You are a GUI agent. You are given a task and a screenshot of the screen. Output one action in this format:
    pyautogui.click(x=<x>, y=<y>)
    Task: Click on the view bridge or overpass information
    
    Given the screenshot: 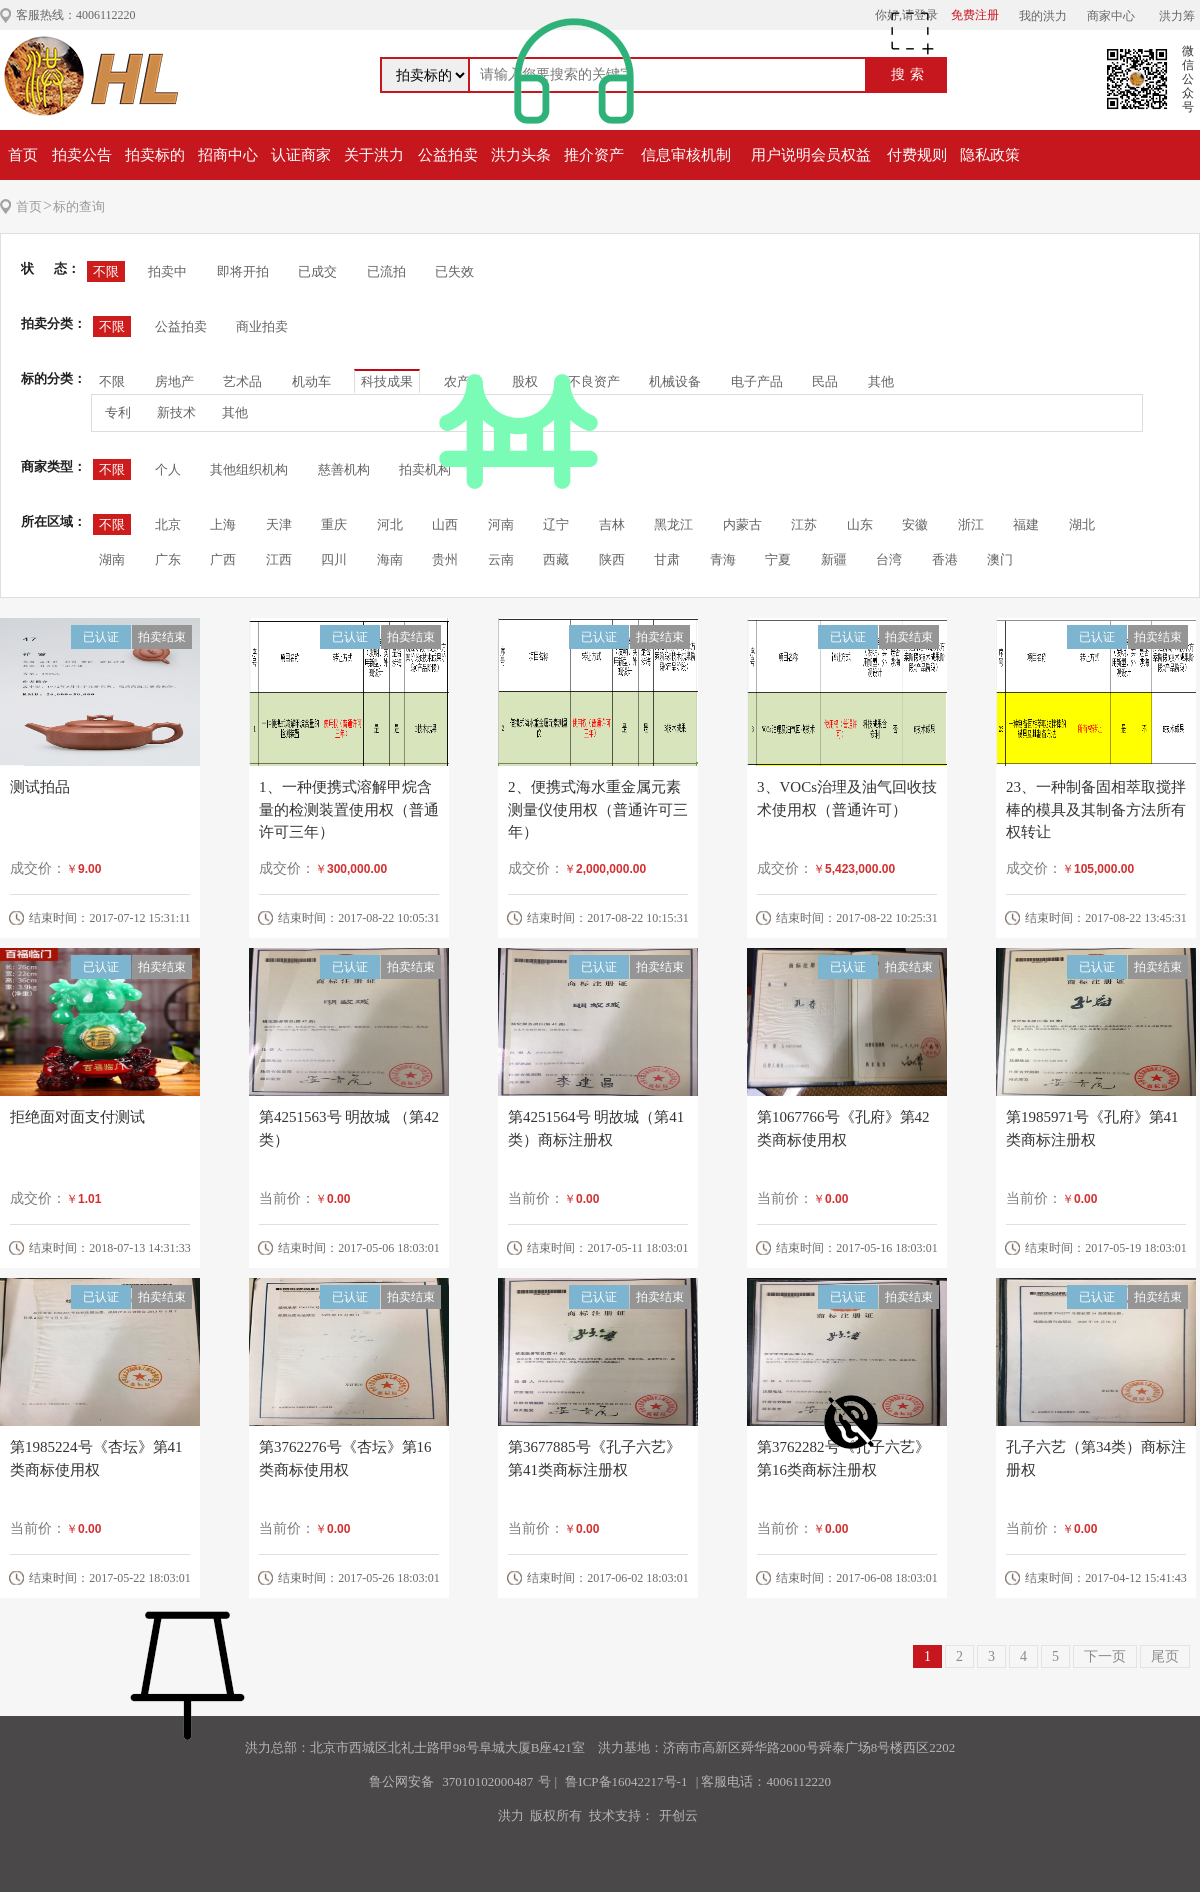 What is the action you would take?
    pyautogui.click(x=518, y=431)
    